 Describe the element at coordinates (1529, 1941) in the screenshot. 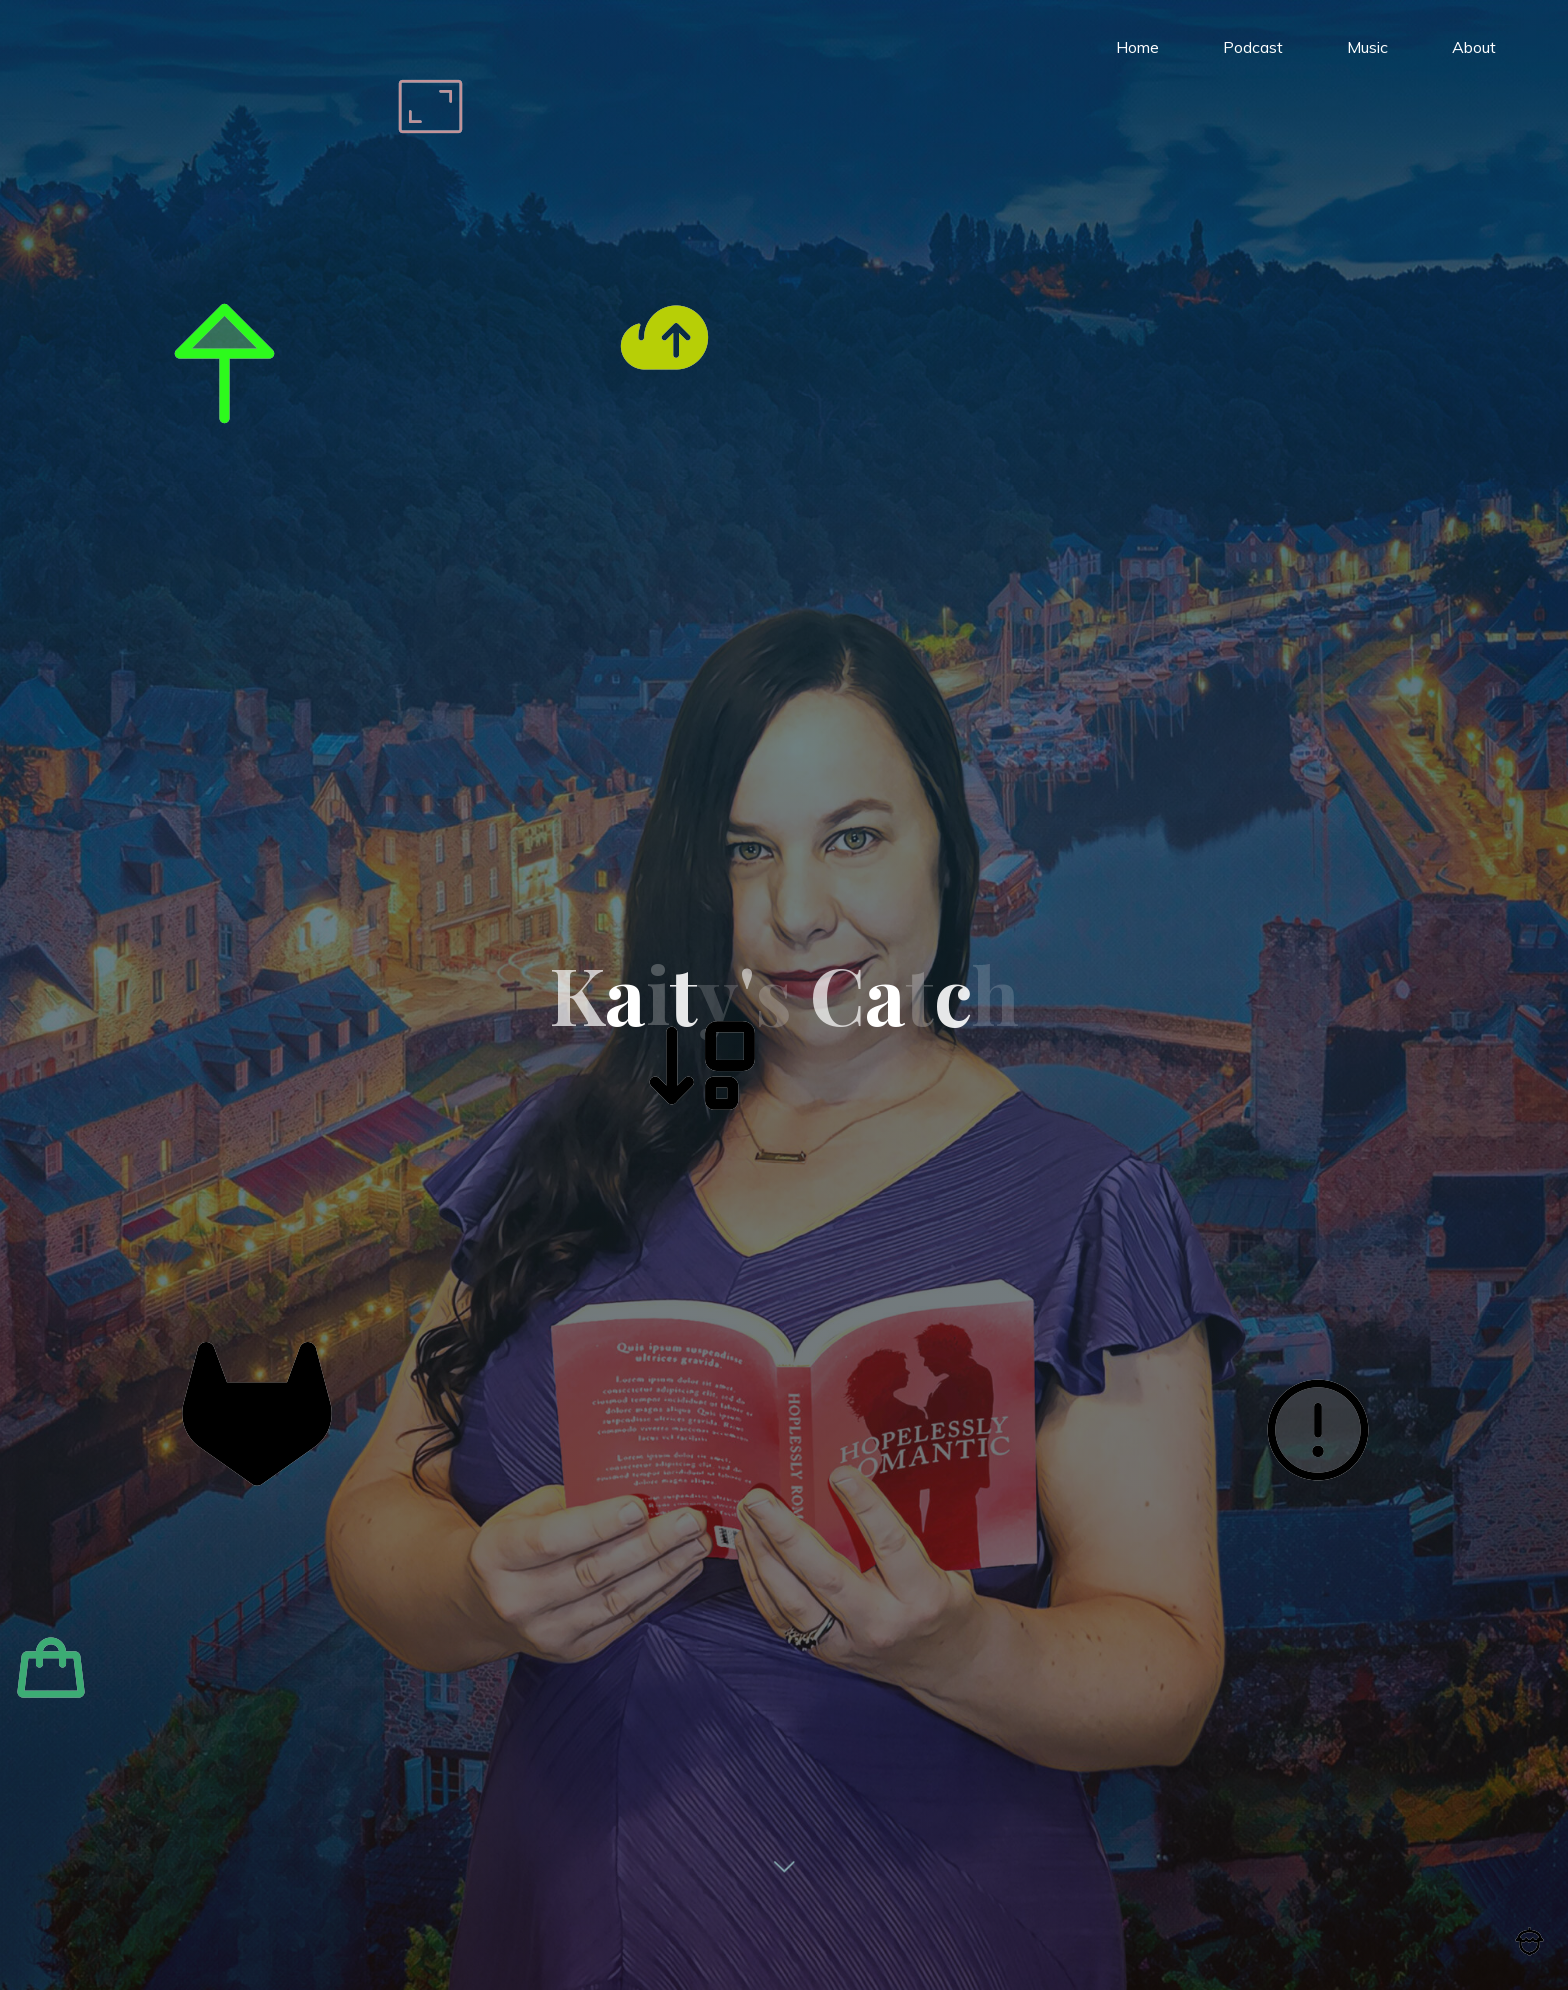

I see `access settings or configuration options` at that location.